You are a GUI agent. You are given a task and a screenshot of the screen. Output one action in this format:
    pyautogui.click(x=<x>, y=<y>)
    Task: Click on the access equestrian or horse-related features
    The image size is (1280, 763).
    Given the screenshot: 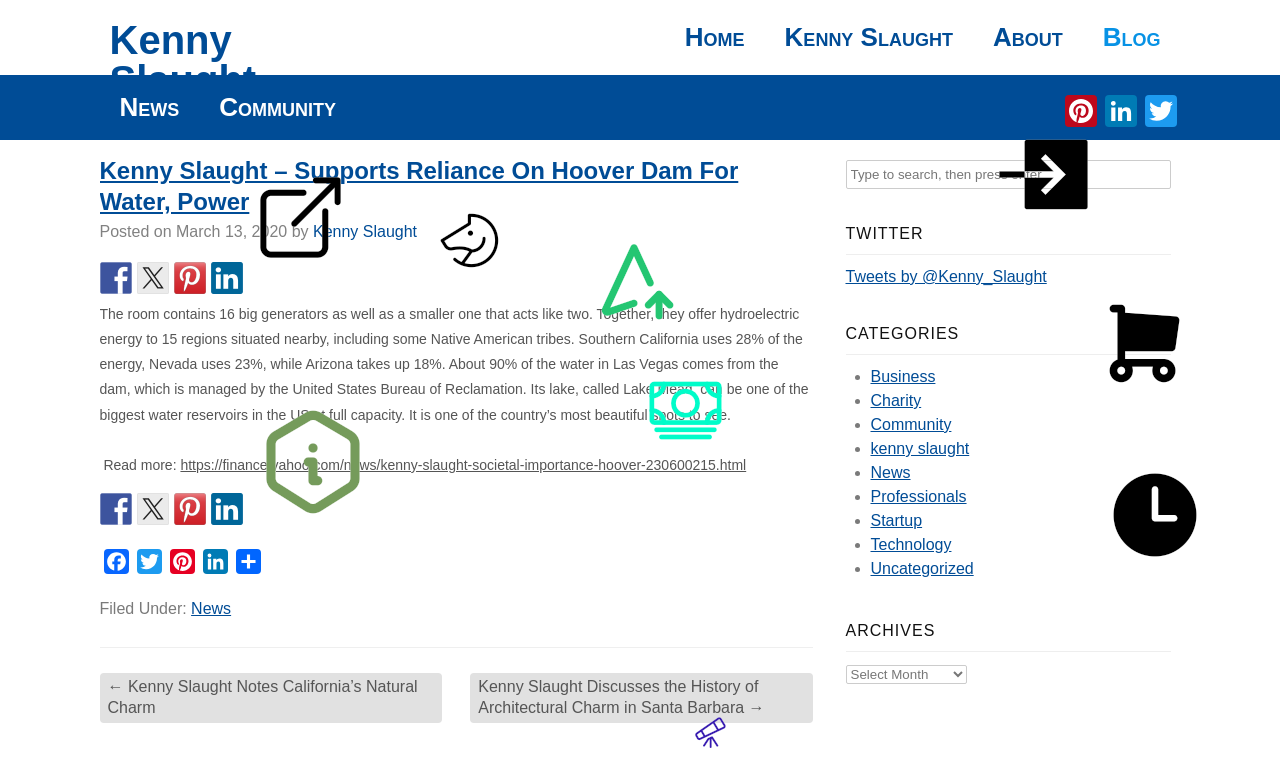 What is the action you would take?
    pyautogui.click(x=471, y=240)
    